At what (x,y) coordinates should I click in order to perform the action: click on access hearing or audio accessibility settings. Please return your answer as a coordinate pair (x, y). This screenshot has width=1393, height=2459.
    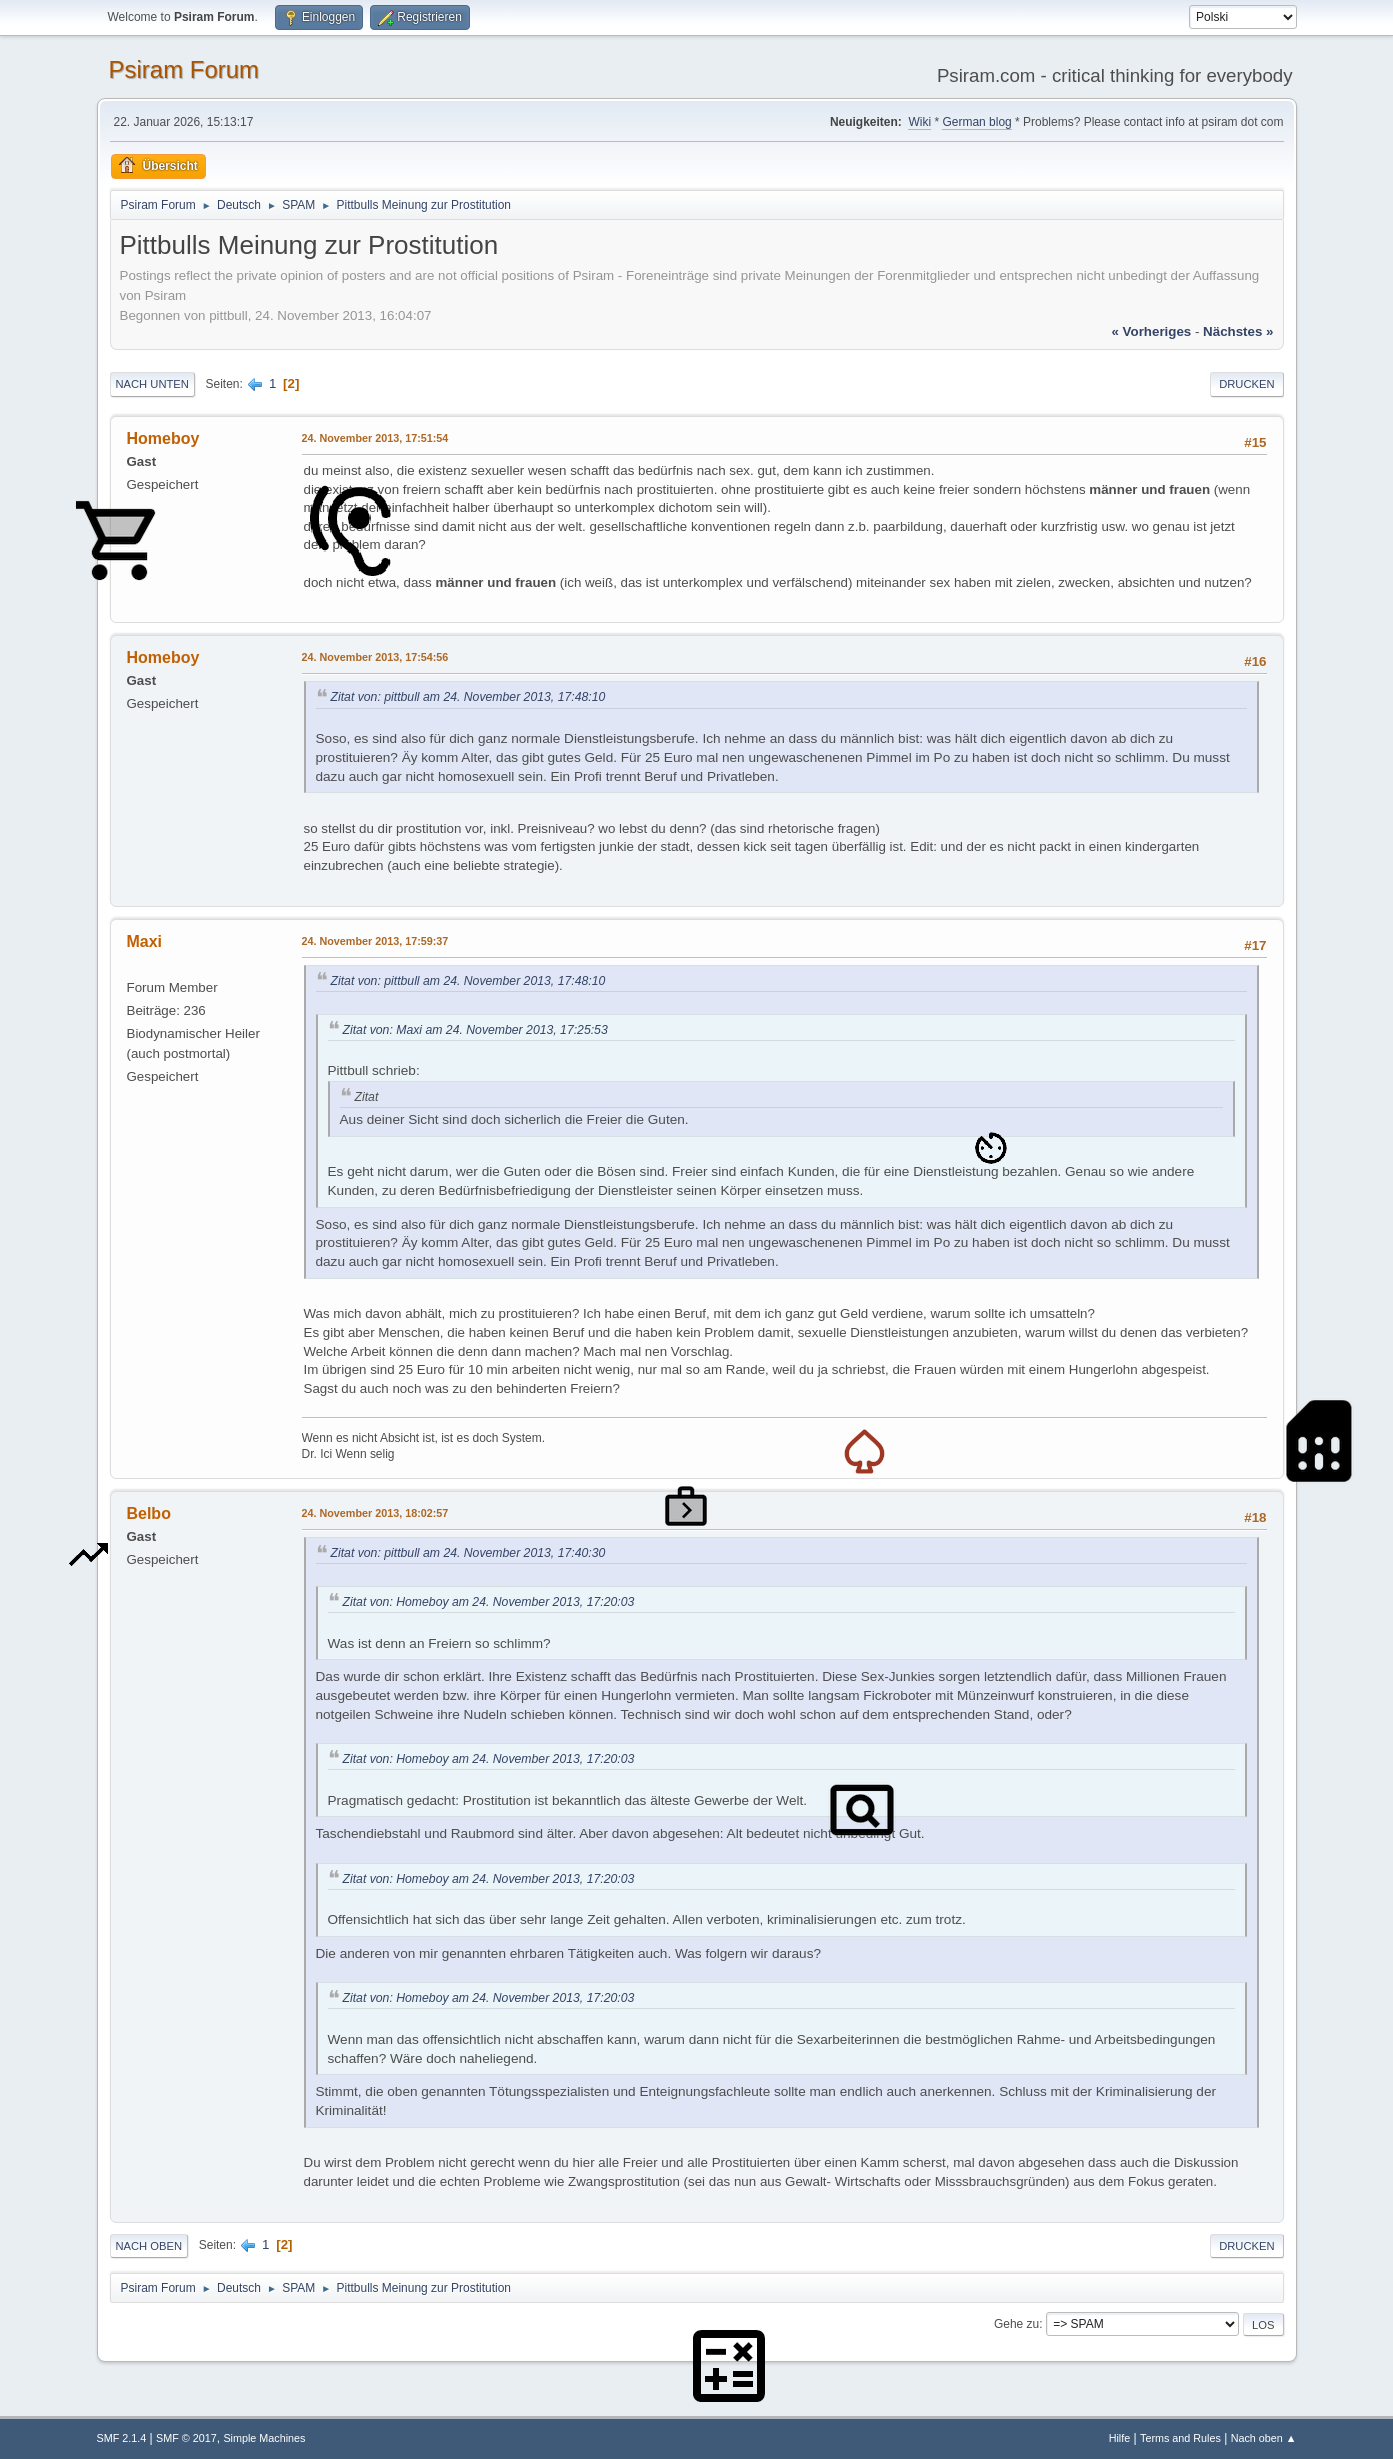
    Looking at the image, I should click on (350, 531).